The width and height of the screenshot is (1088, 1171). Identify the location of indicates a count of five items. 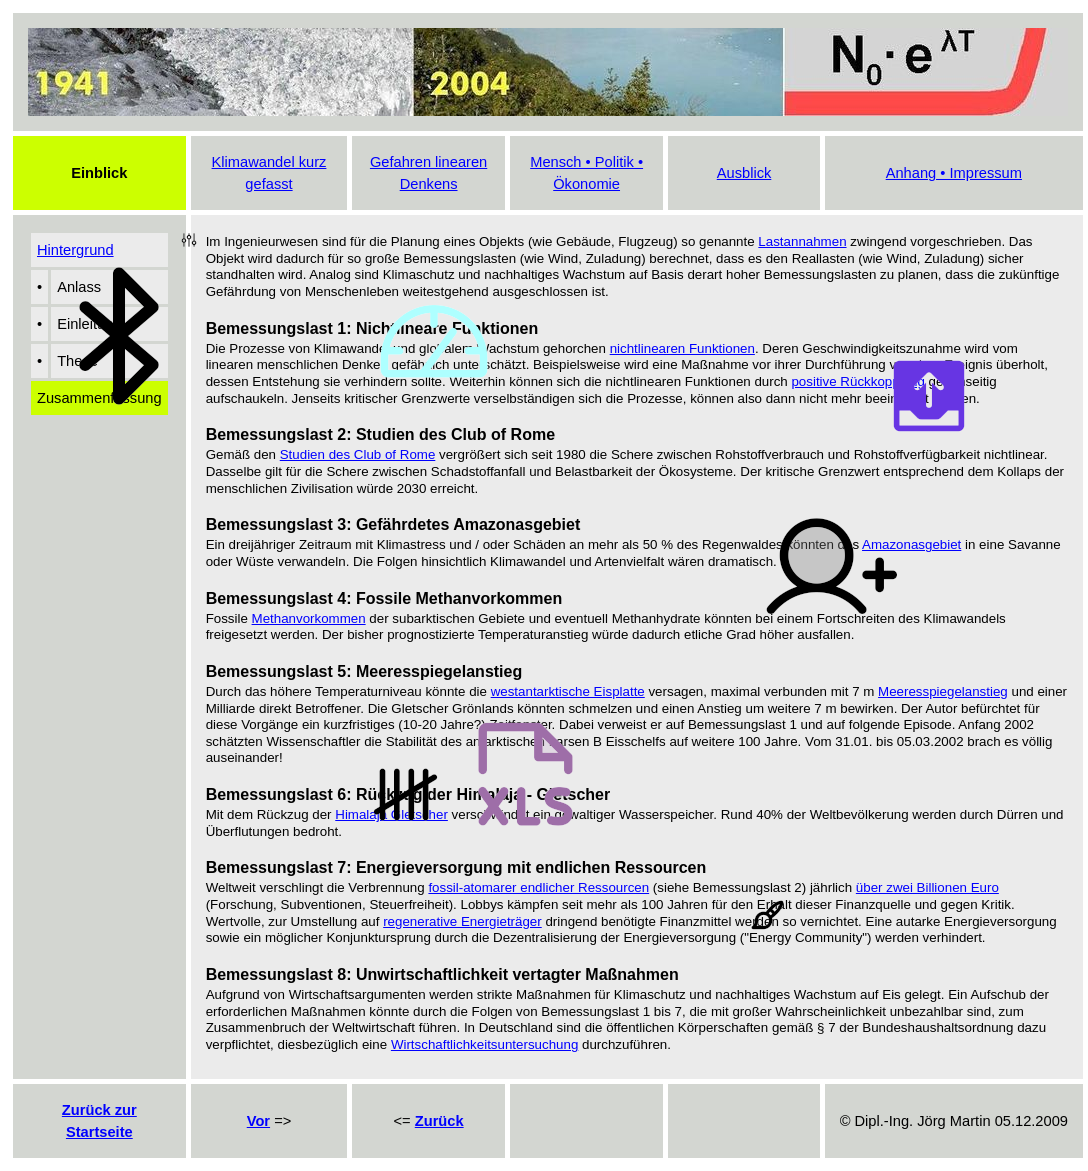
(405, 794).